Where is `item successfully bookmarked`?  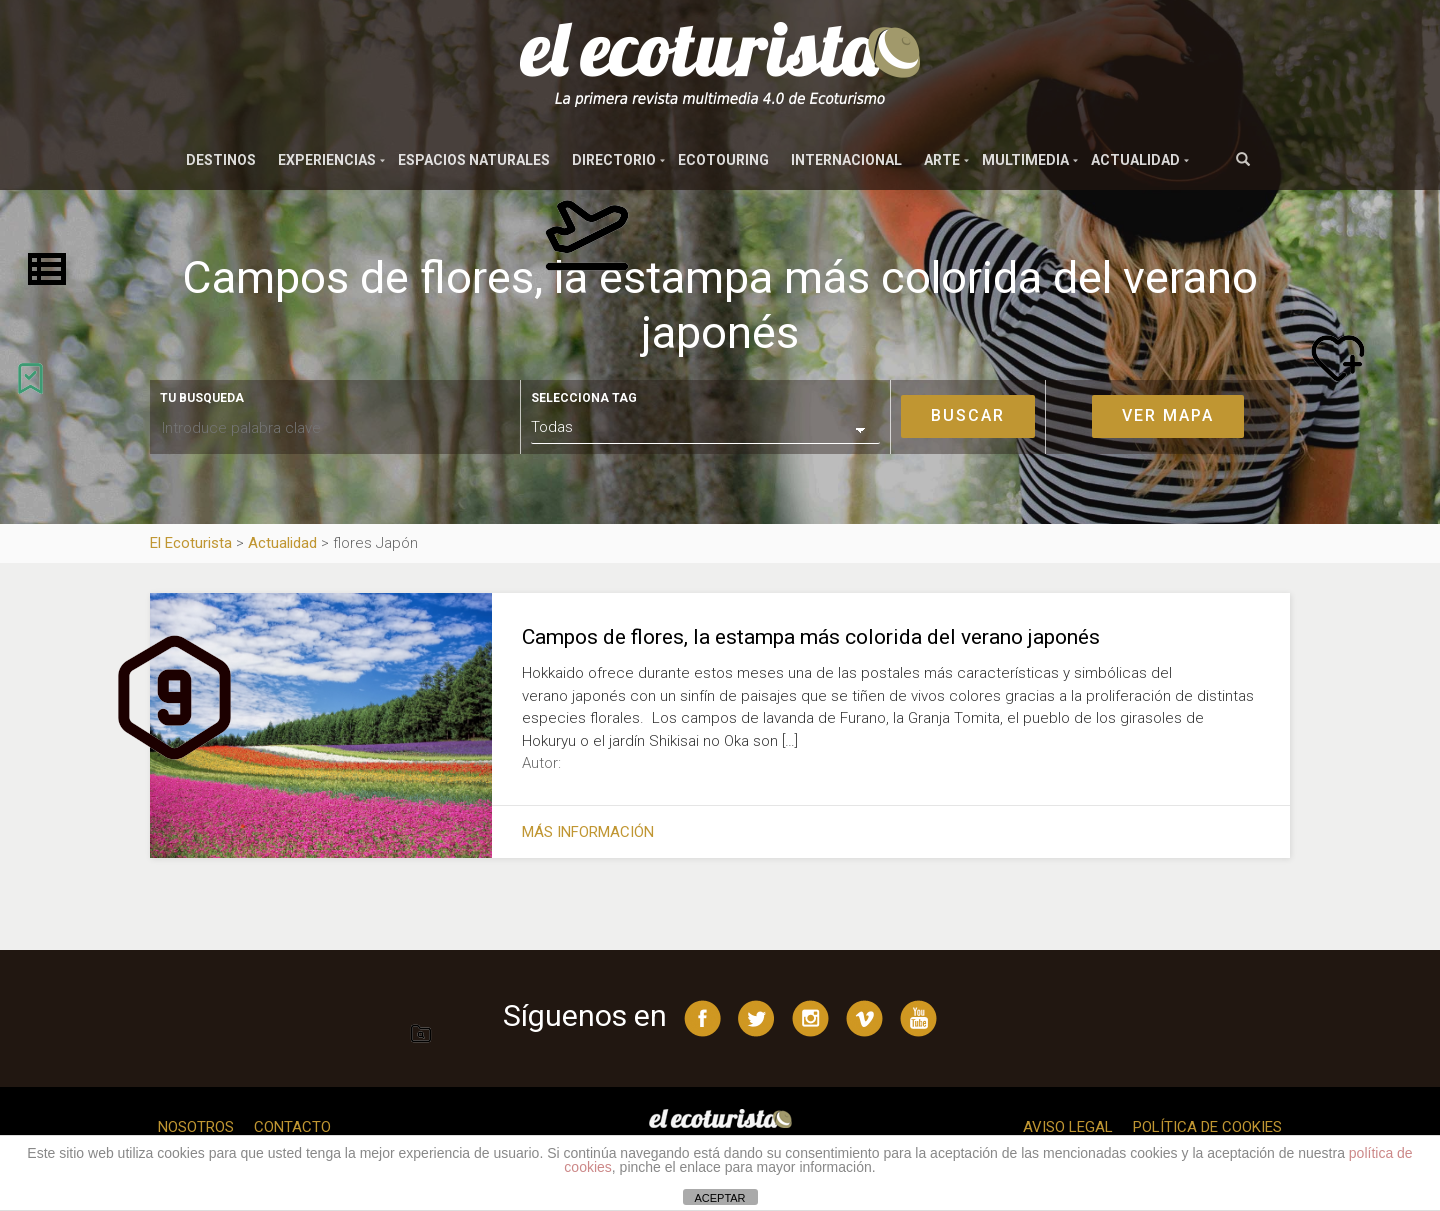
item successfully bookmarked is located at coordinates (30, 378).